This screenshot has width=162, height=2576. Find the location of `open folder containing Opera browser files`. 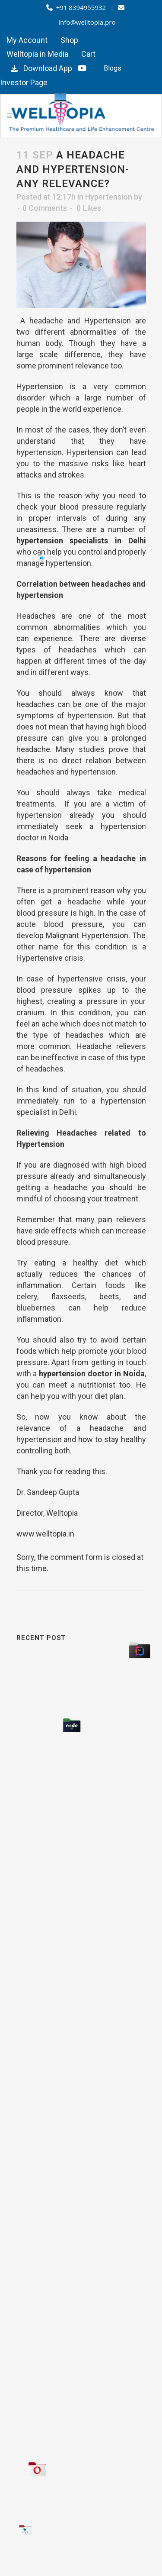

open folder containing Opera browser files is located at coordinates (37, 2469).